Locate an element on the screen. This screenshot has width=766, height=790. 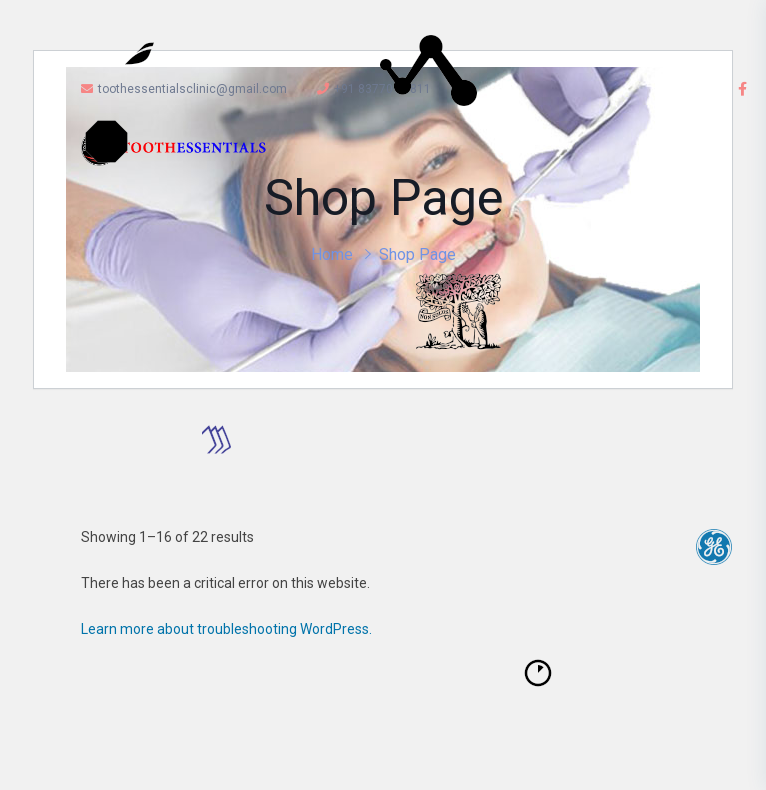
stop or warning indicator is located at coordinates (106, 141).